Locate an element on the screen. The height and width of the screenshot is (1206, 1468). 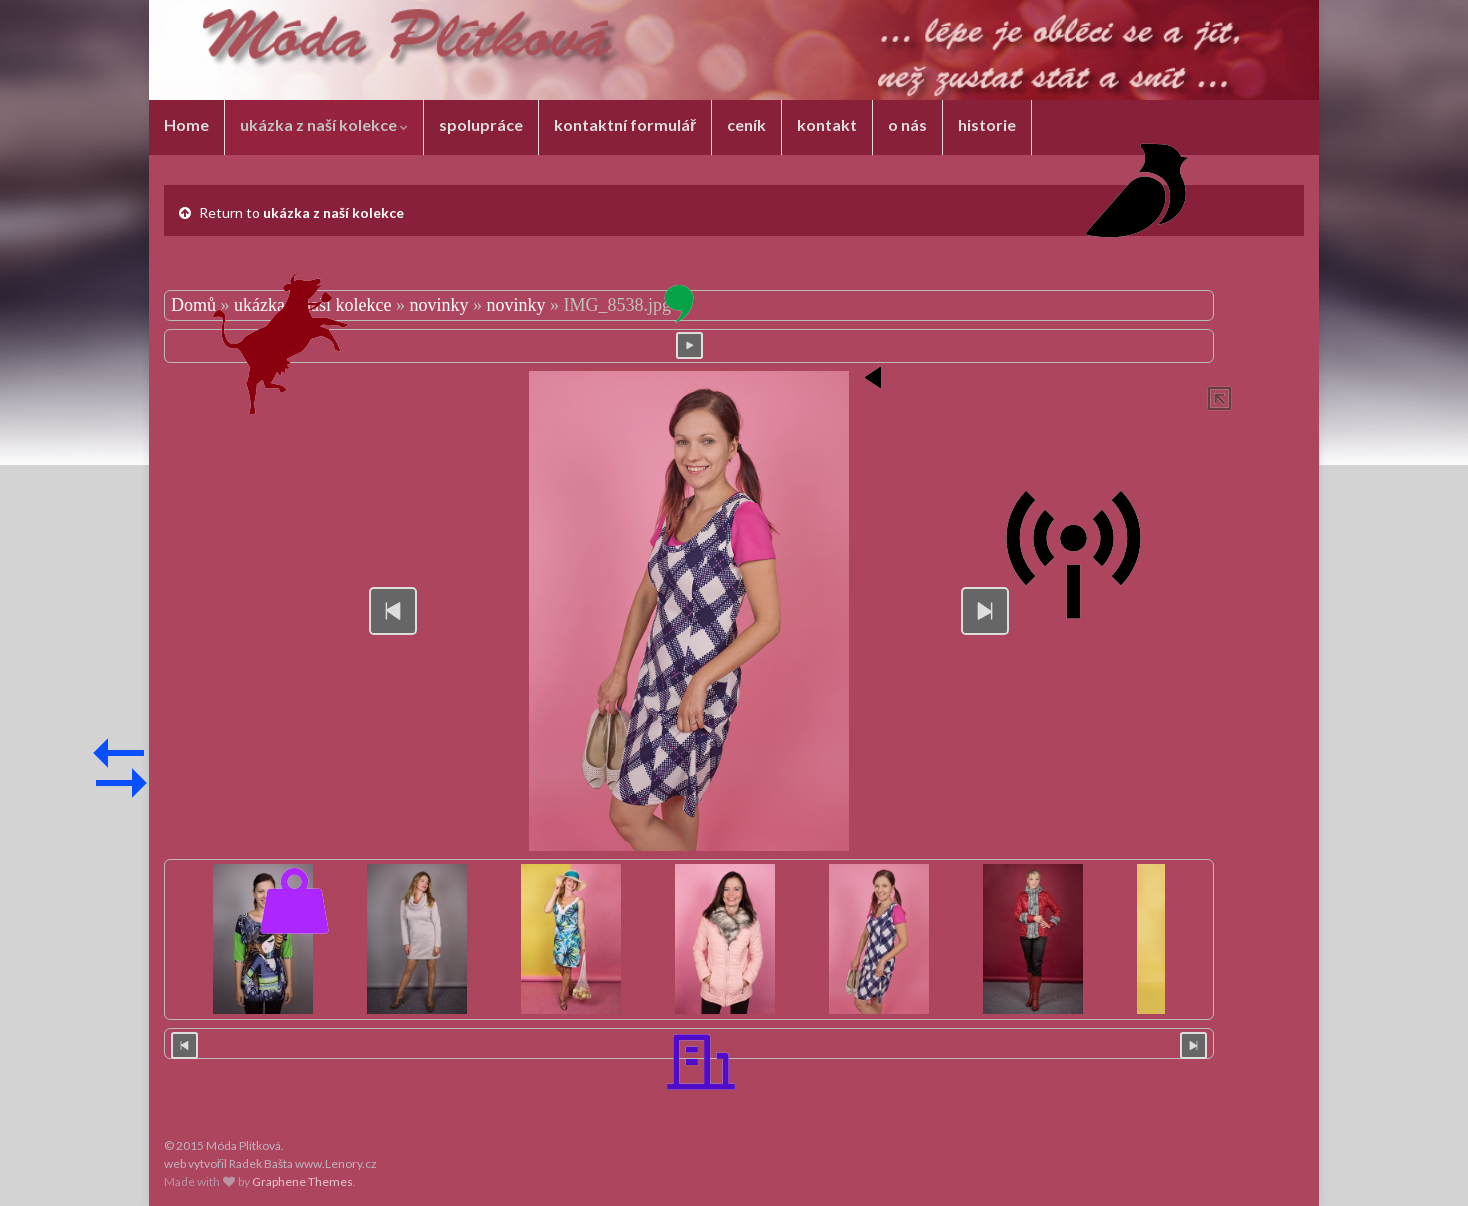
switch or swap between two items is located at coordinates (120, 768).